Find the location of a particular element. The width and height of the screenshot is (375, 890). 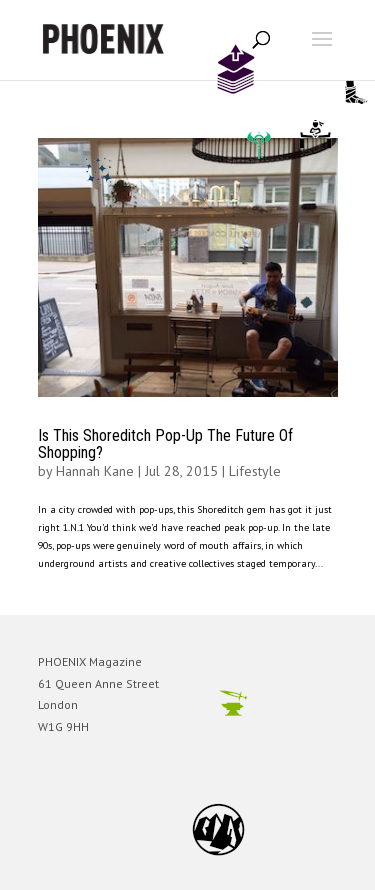

access the weapon crafting menu is located at coordinates (233, 702).